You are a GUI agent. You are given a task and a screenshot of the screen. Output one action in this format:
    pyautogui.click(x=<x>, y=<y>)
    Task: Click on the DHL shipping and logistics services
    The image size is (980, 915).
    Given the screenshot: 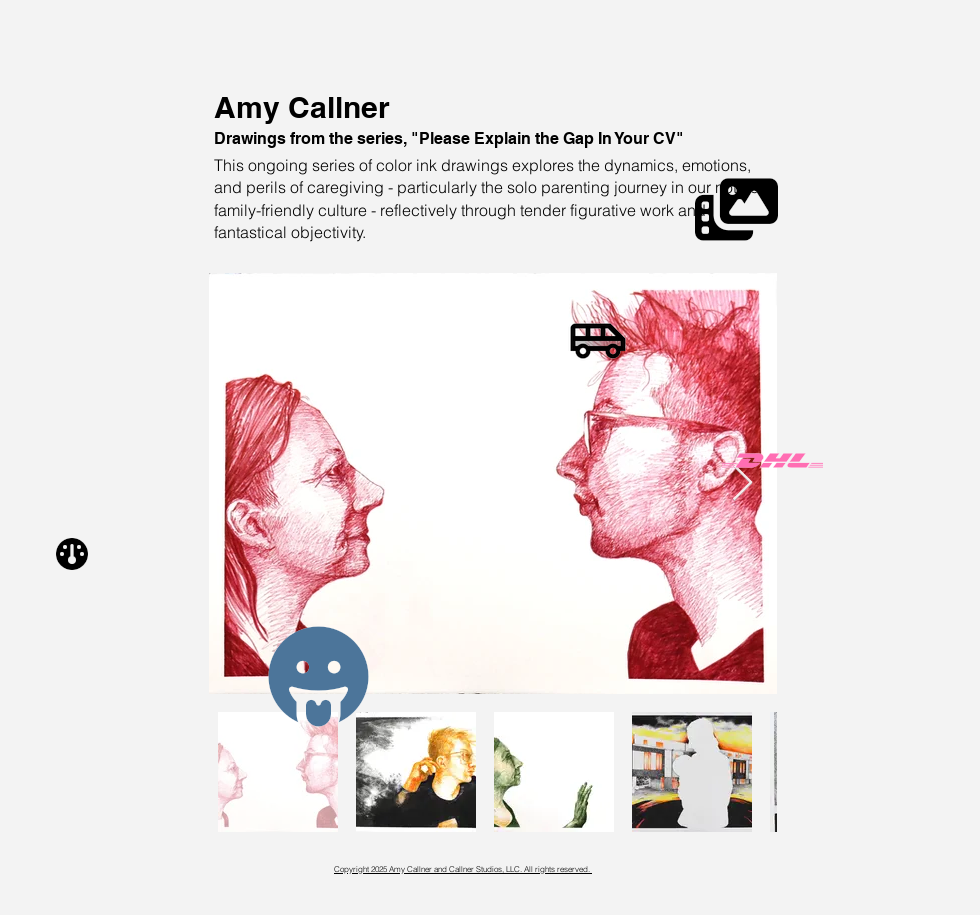 What is the action you would take?
    pyautogui.click(x=772, y=460)
    